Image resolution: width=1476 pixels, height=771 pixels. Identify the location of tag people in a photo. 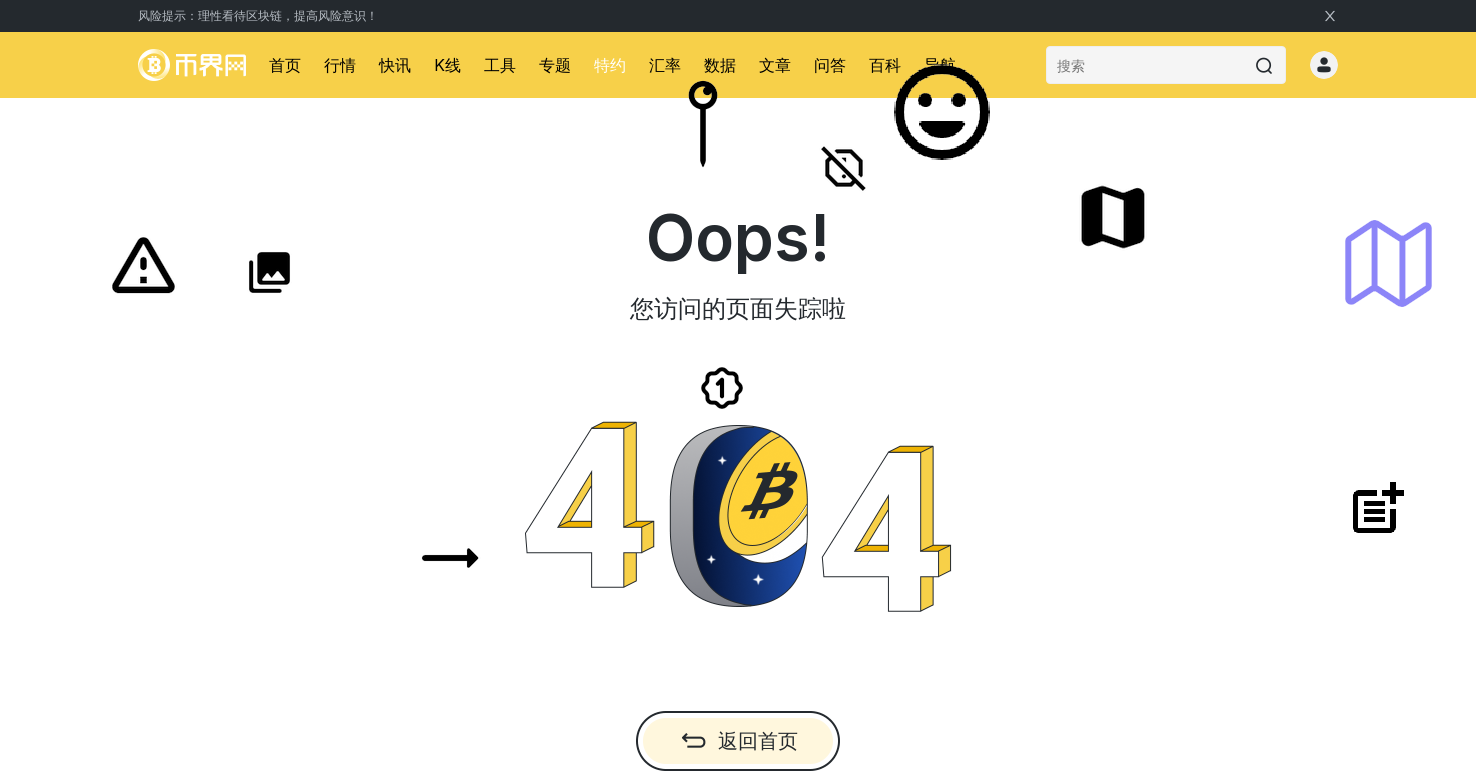
(942, 112).